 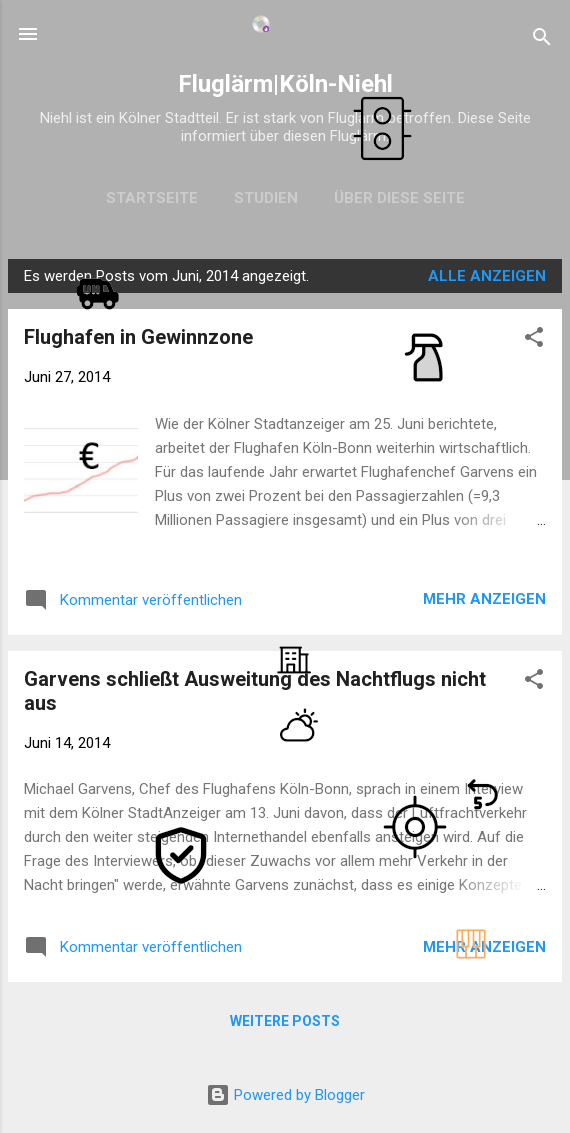 What do you see at coordinates (482, 795) in the screenshot?
I see `rewind media by 5 seconds` at bounding box center [482, 795].